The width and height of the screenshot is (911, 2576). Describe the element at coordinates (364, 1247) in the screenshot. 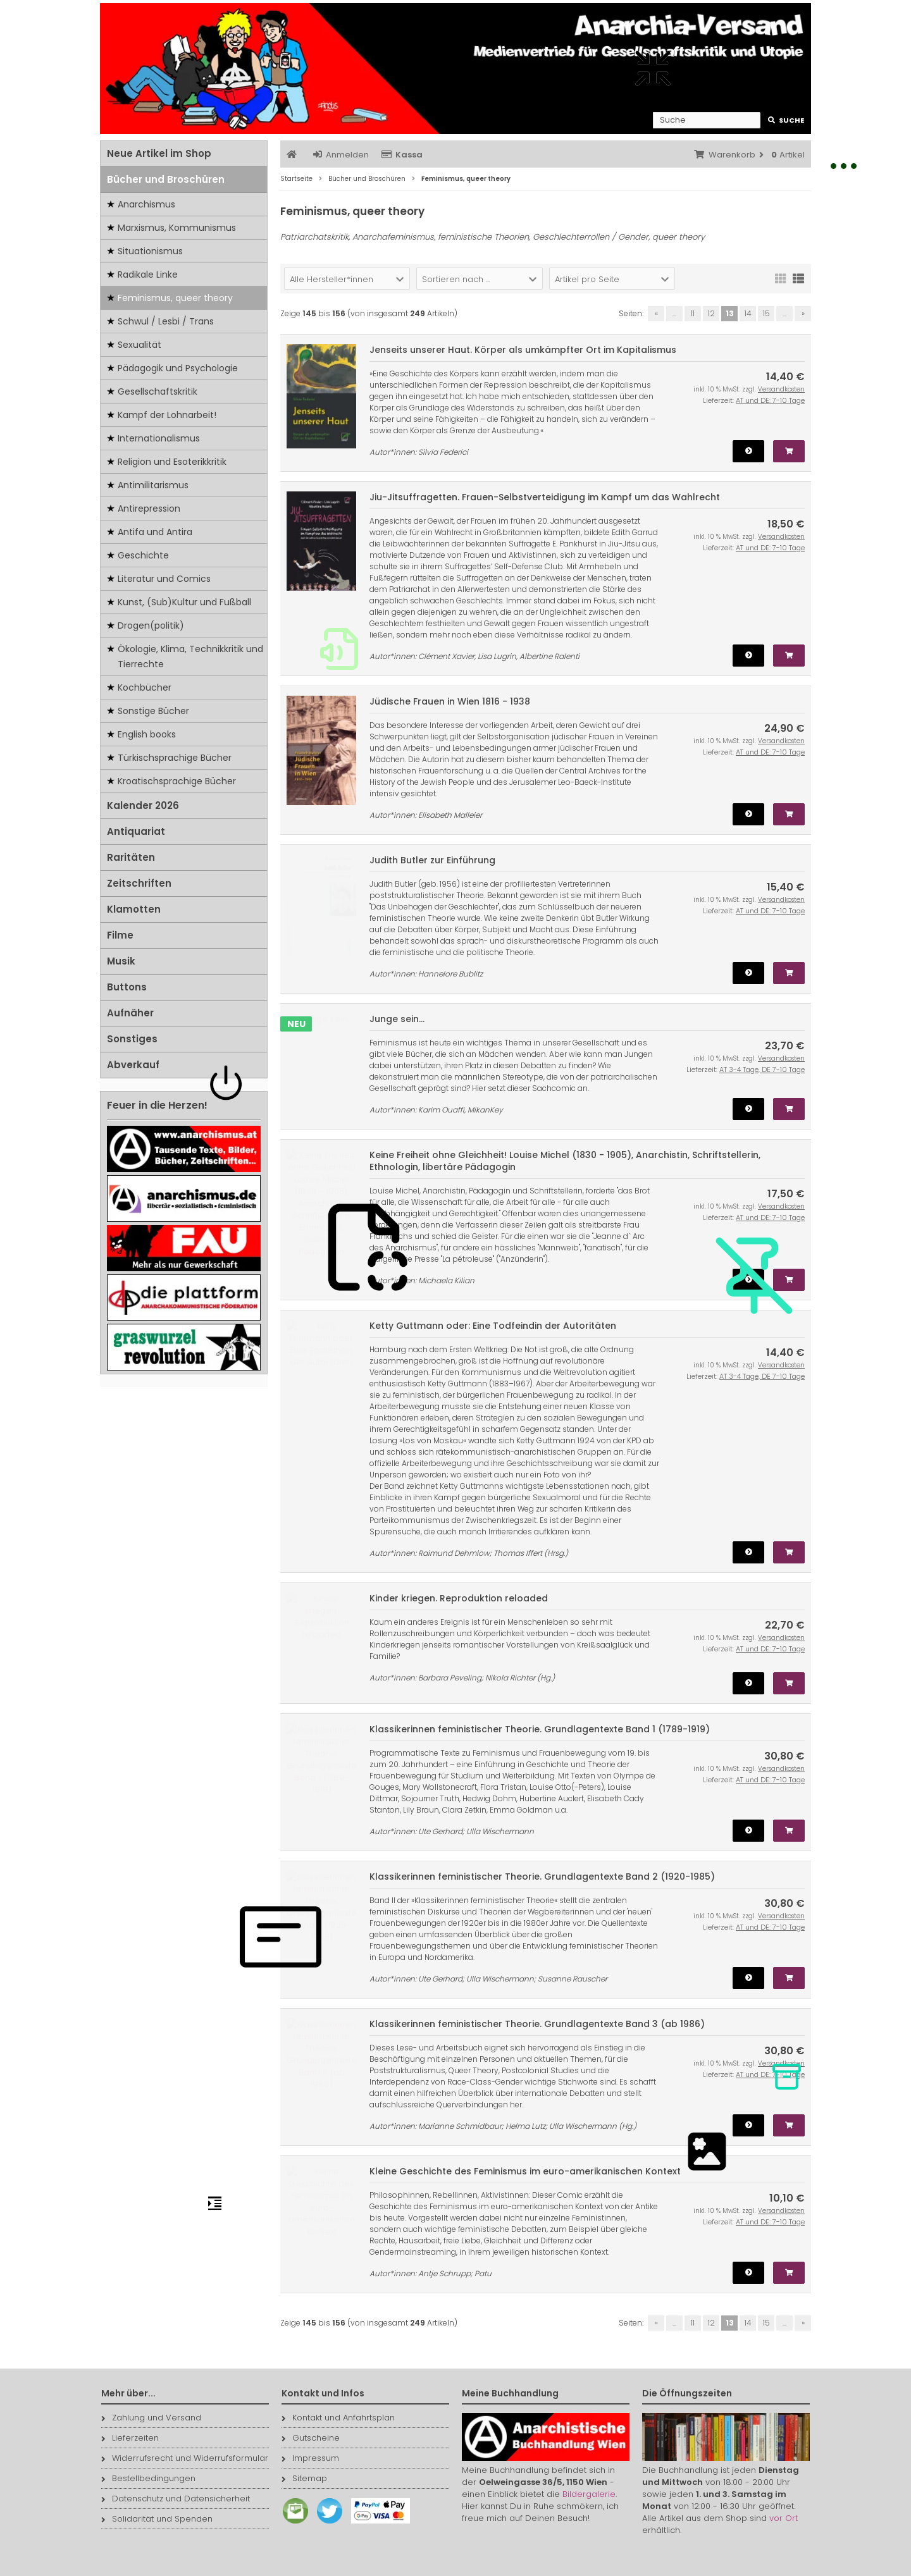

I see `scan a document` at that location.